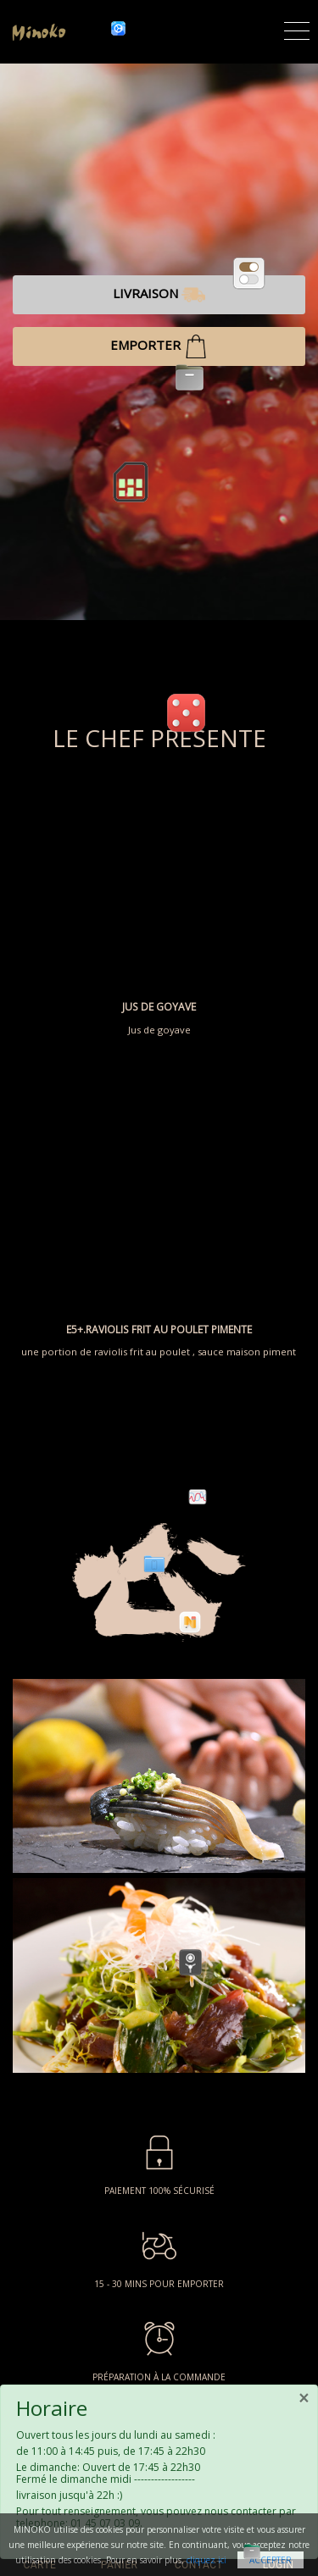 This screenshot has height=2576, width=318. What do you see at coordinates (252, 2551) in the screenshot?
I see `open the file manager application` at bounding box center [252, 2551].